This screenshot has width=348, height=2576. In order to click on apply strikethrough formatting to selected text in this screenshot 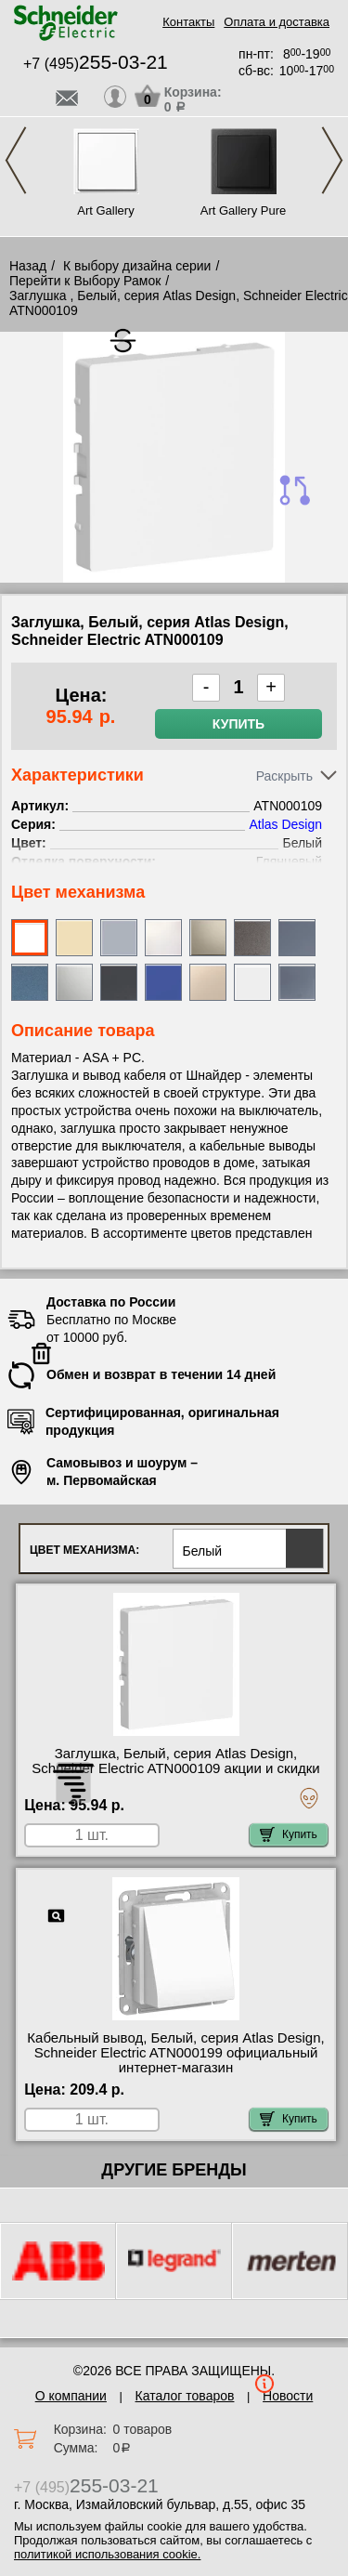, I will do `click(122, 340)`.